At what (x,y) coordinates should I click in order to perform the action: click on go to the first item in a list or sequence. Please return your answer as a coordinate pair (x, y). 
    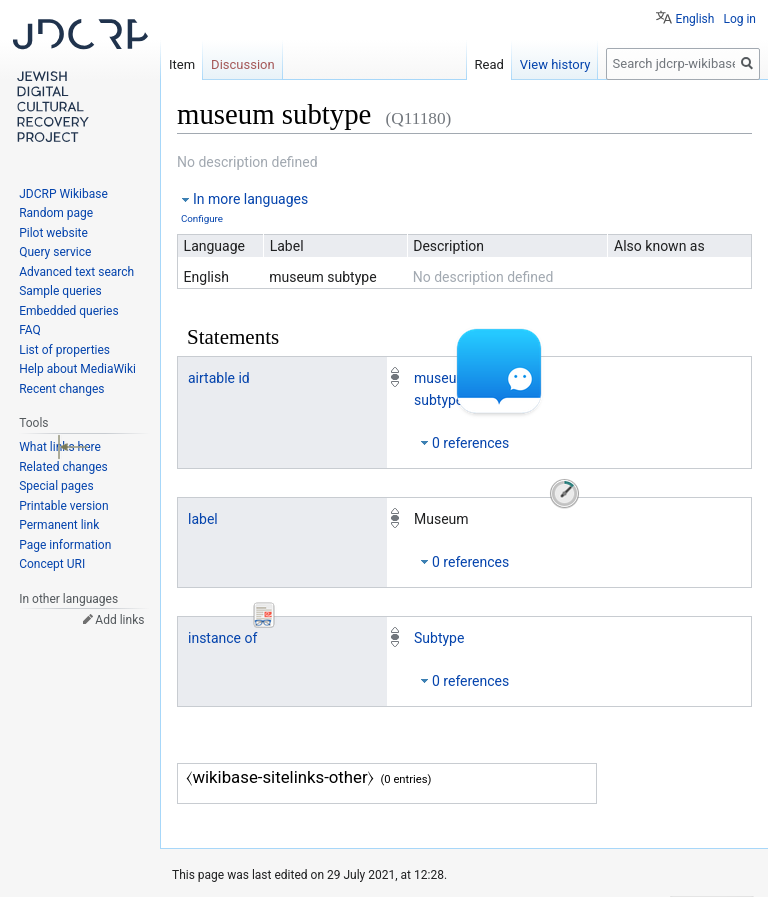
    Looking at the image, I should click on (73, 447).